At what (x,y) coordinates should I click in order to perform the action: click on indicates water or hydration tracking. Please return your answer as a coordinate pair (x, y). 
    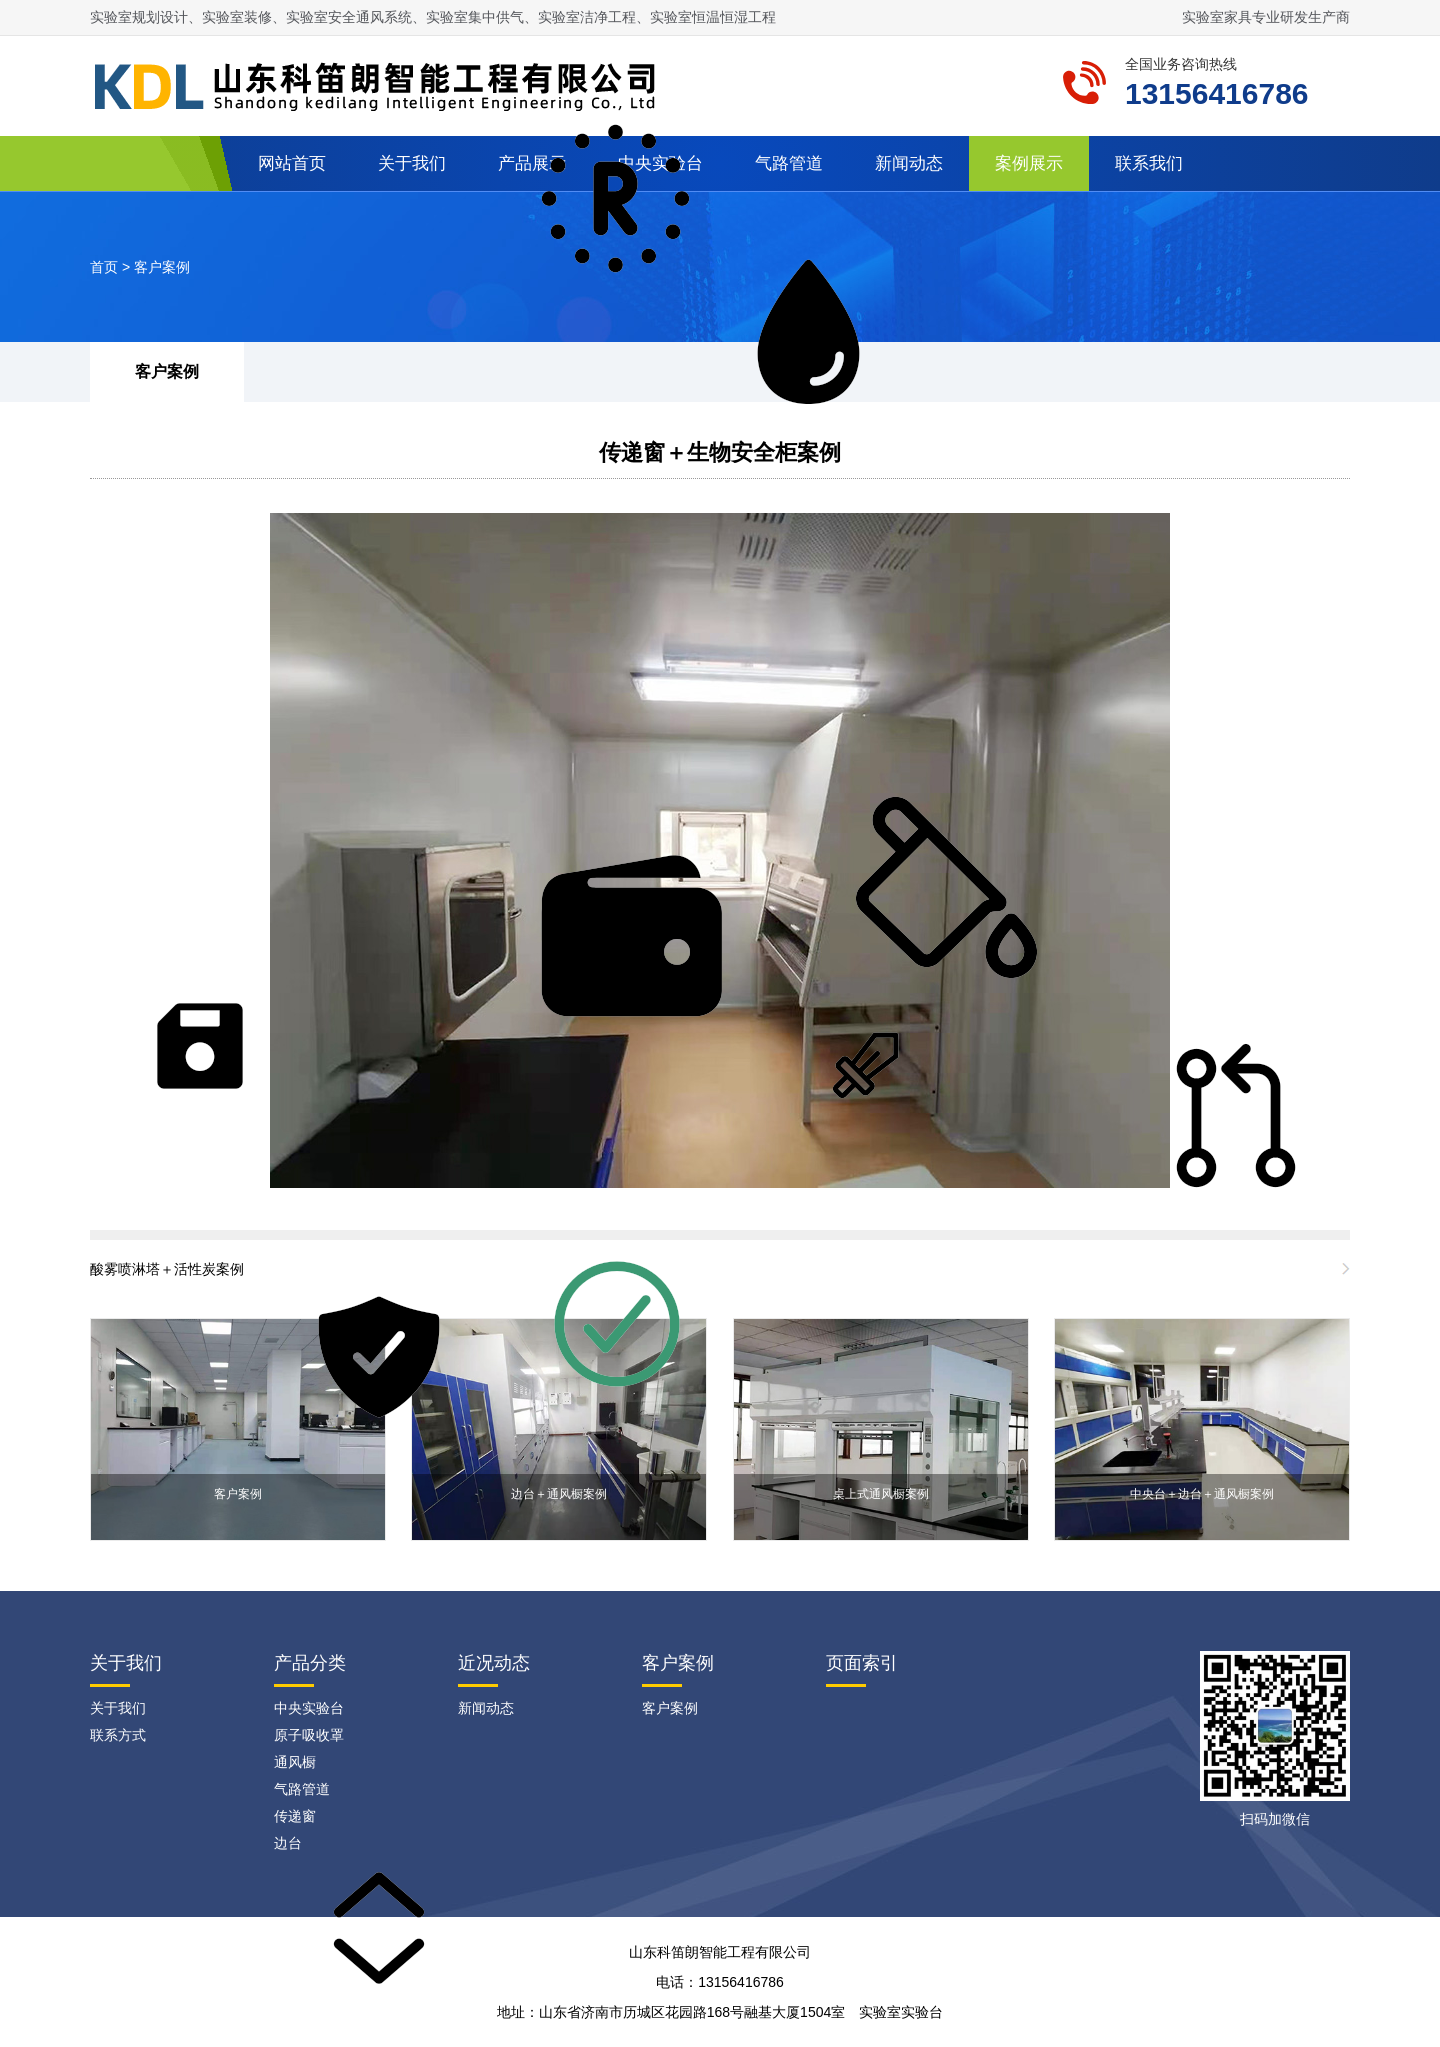
    Looking at the image, I should click on (808, 330).